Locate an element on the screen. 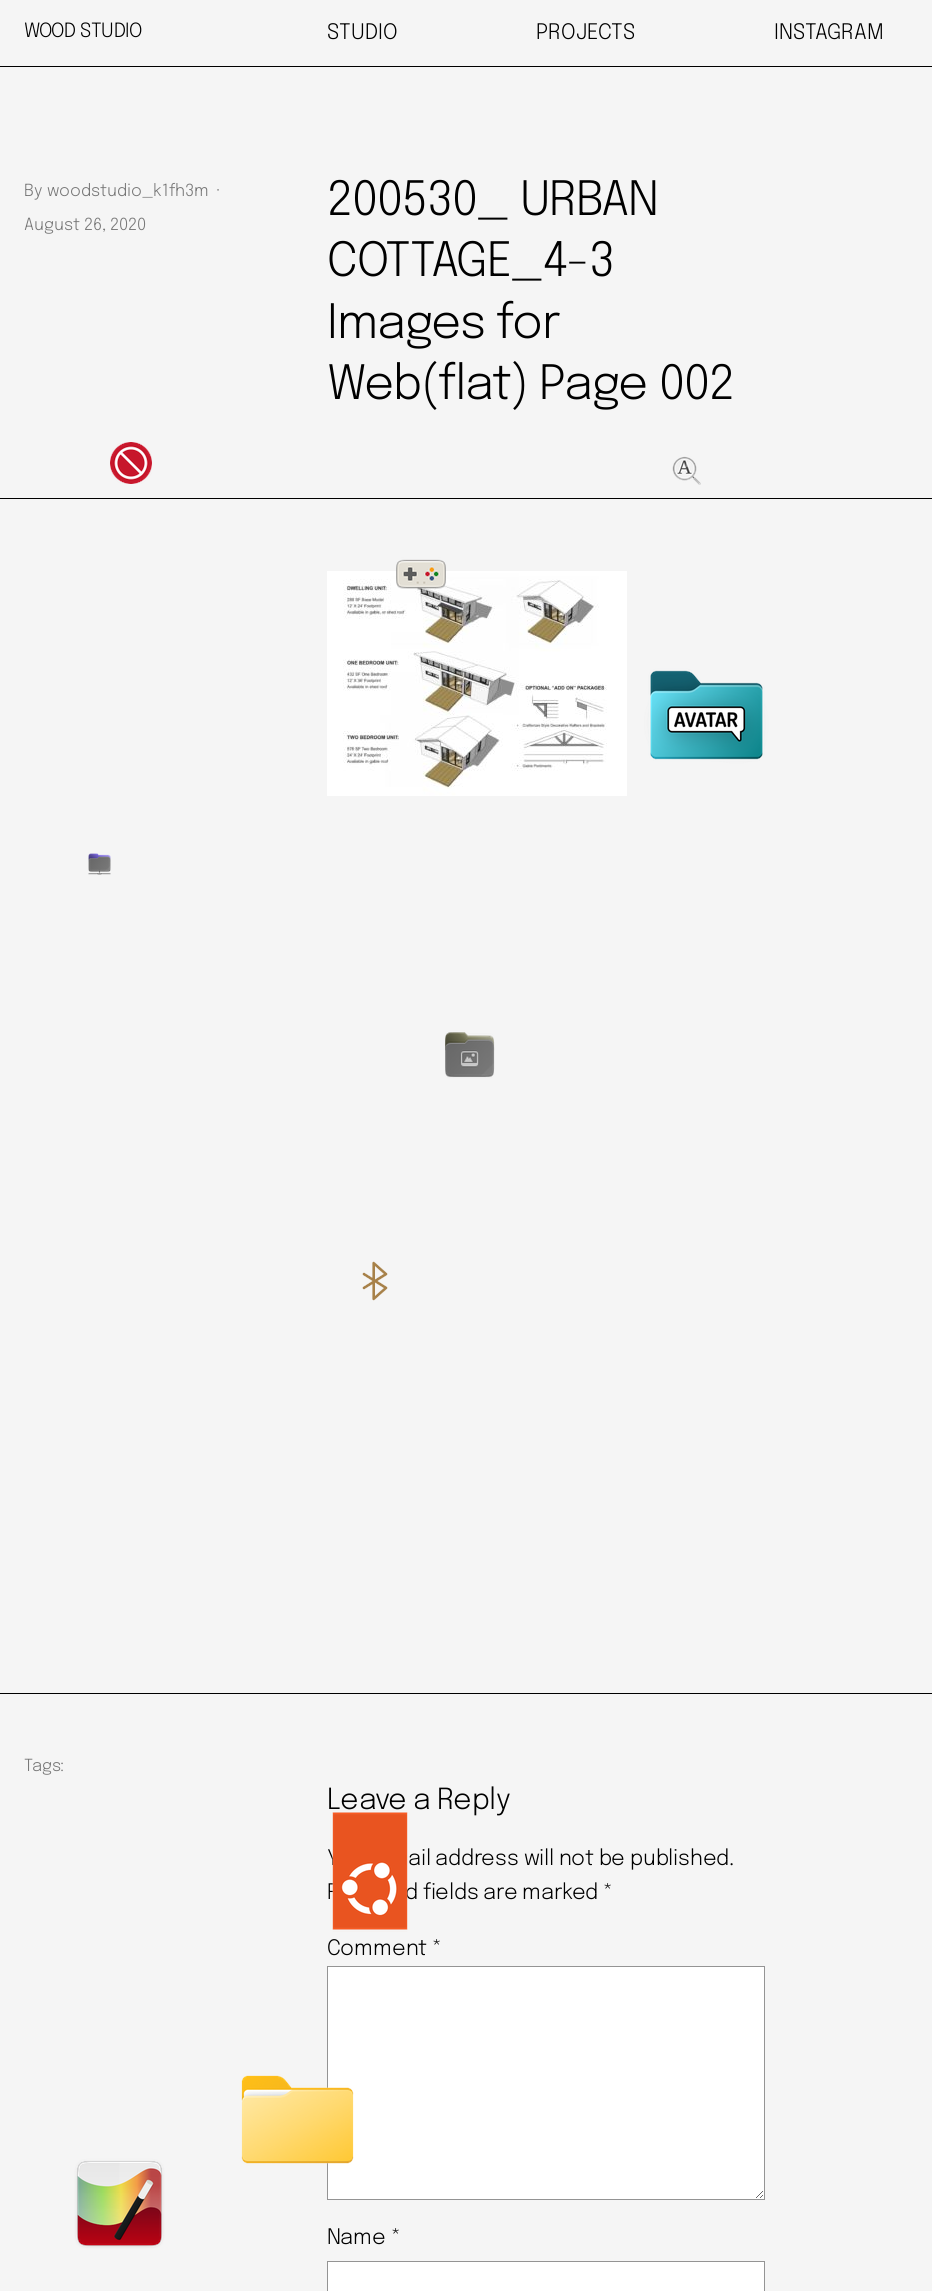 Image resolution: width=932 pixels, height=2291 pixels. search for text or content is located at coordinates (686, 470).